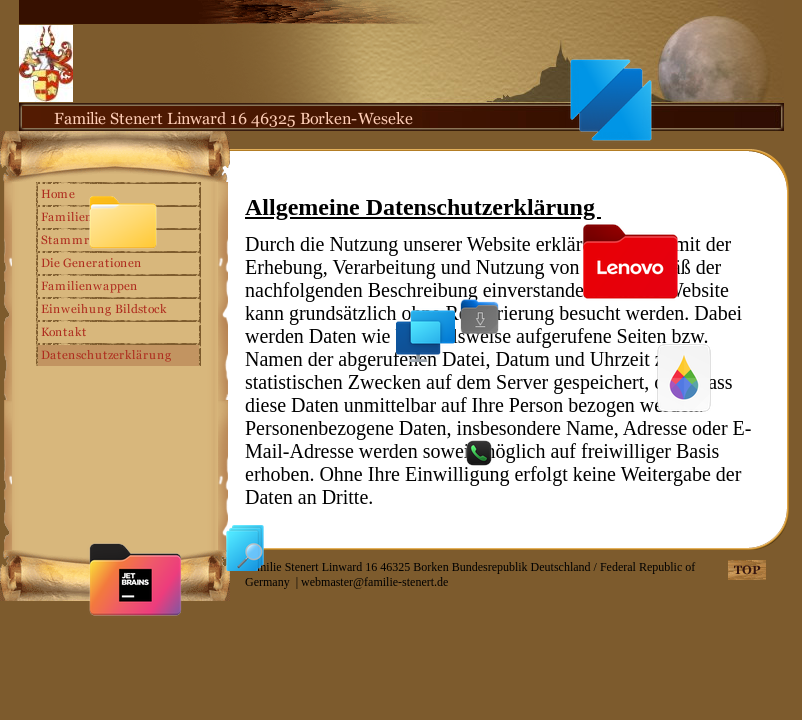 The width and height of the screenshot is (802, 720). What do you see at coordinates (245, 548) in the screenshot?
I see `search files or documents` at bounding box center [245, 548].